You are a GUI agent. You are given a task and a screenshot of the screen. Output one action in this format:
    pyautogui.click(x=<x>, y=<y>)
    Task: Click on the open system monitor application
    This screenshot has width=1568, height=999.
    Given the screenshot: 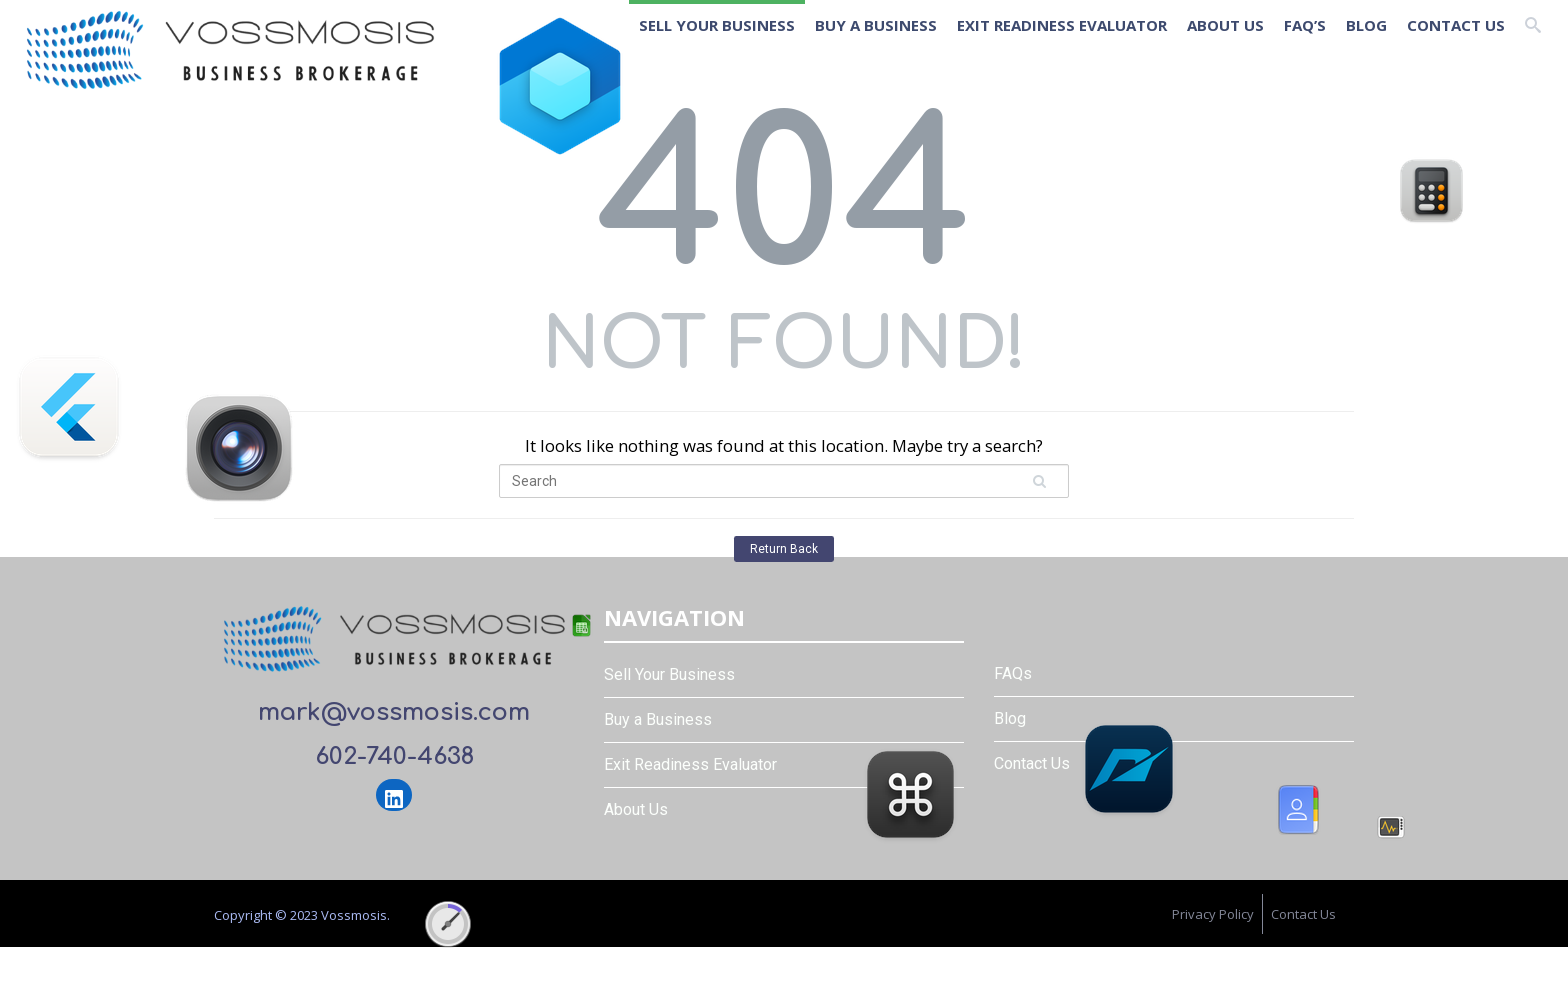 What is the action you would take?
    pyautogui.click(x=1391, y=827)
    